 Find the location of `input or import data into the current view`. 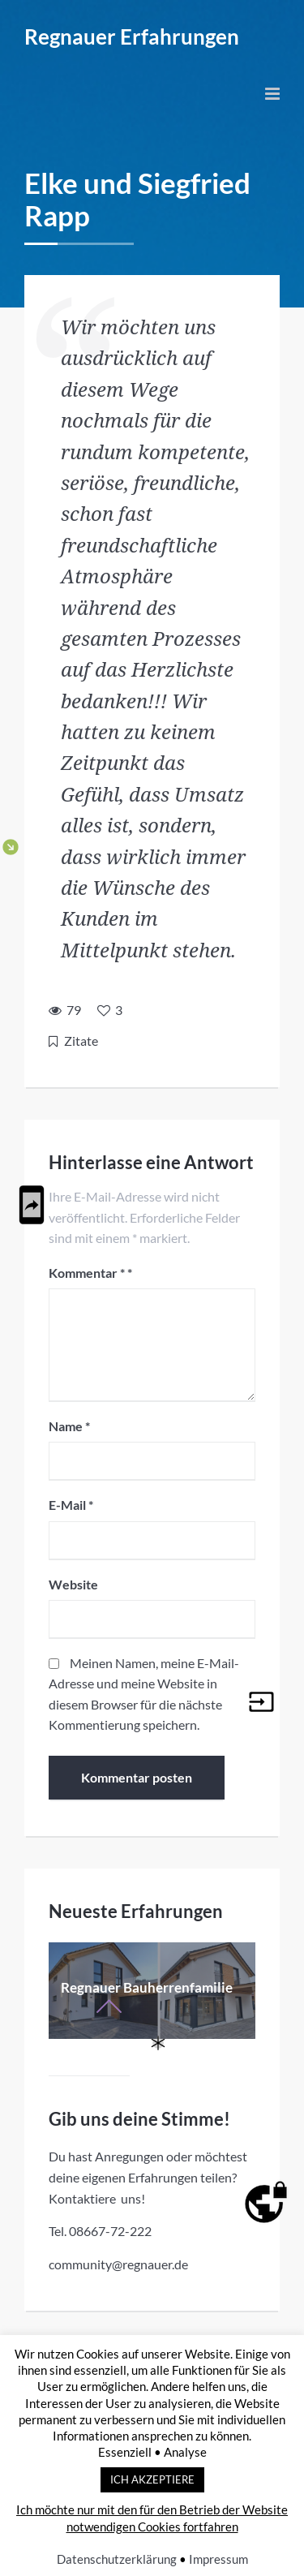

input or import data into the current view is located at coordinates (261, 1701).